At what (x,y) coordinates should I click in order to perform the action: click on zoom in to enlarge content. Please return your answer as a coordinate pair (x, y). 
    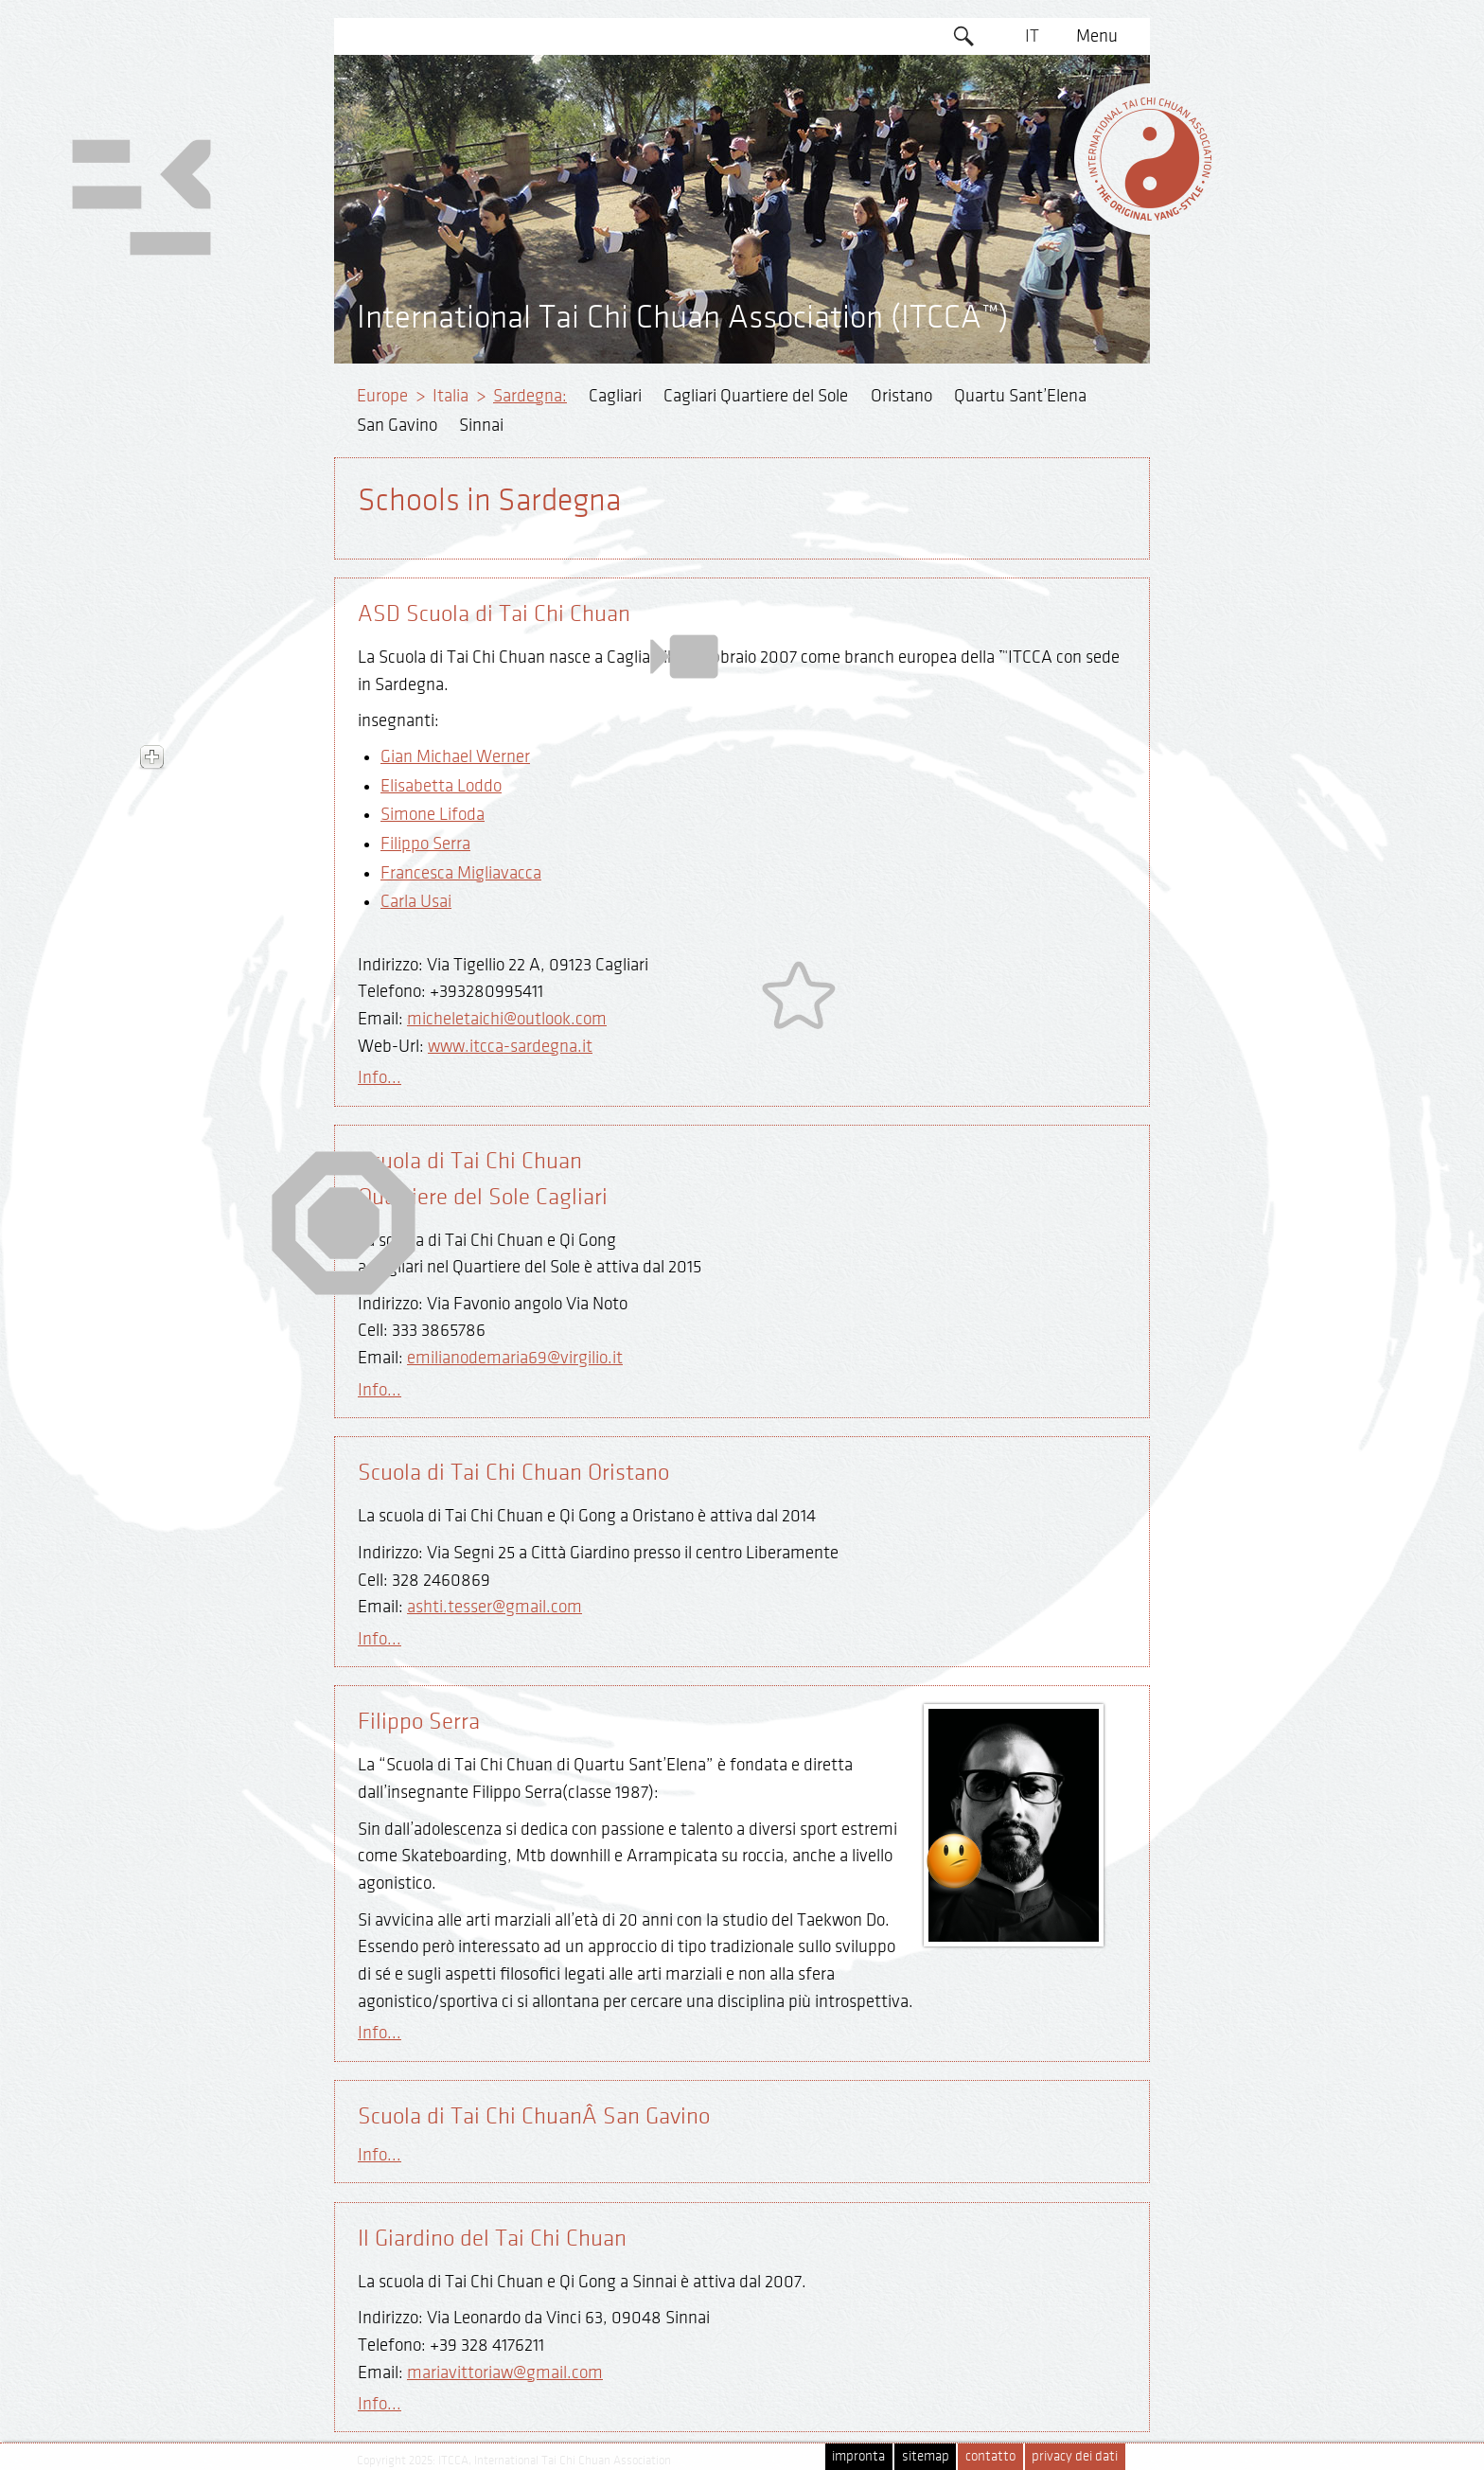
    Looking at the image, I should click on (151, 755).